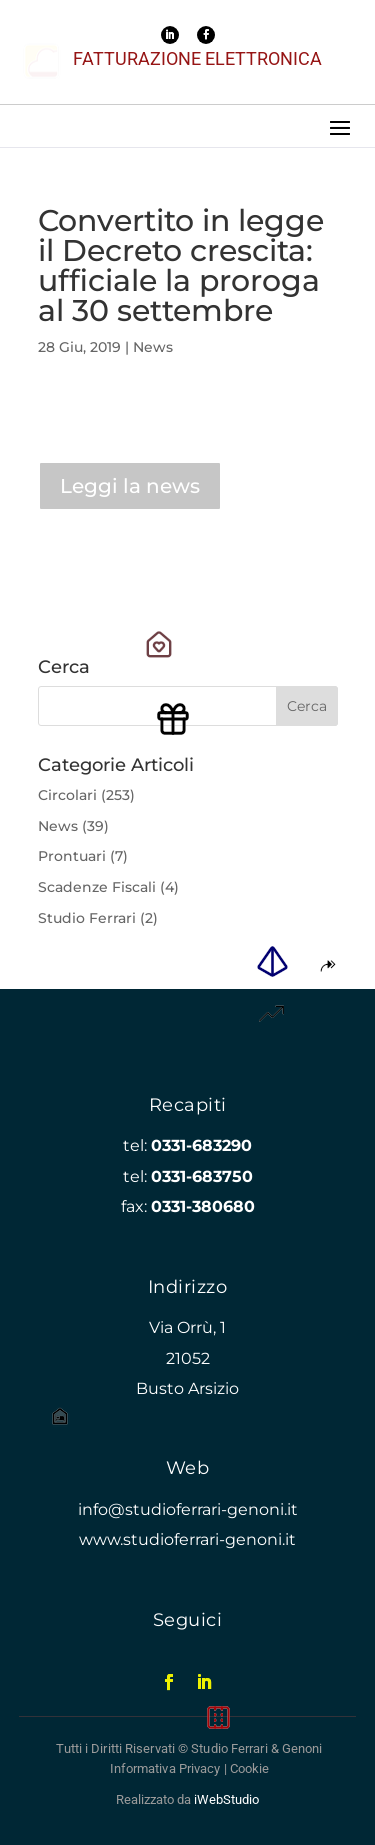  What do you see at coordinates (218, 1717) in the screenshot?
I see `toggle split panel view` at bounding box center [218, 1717].